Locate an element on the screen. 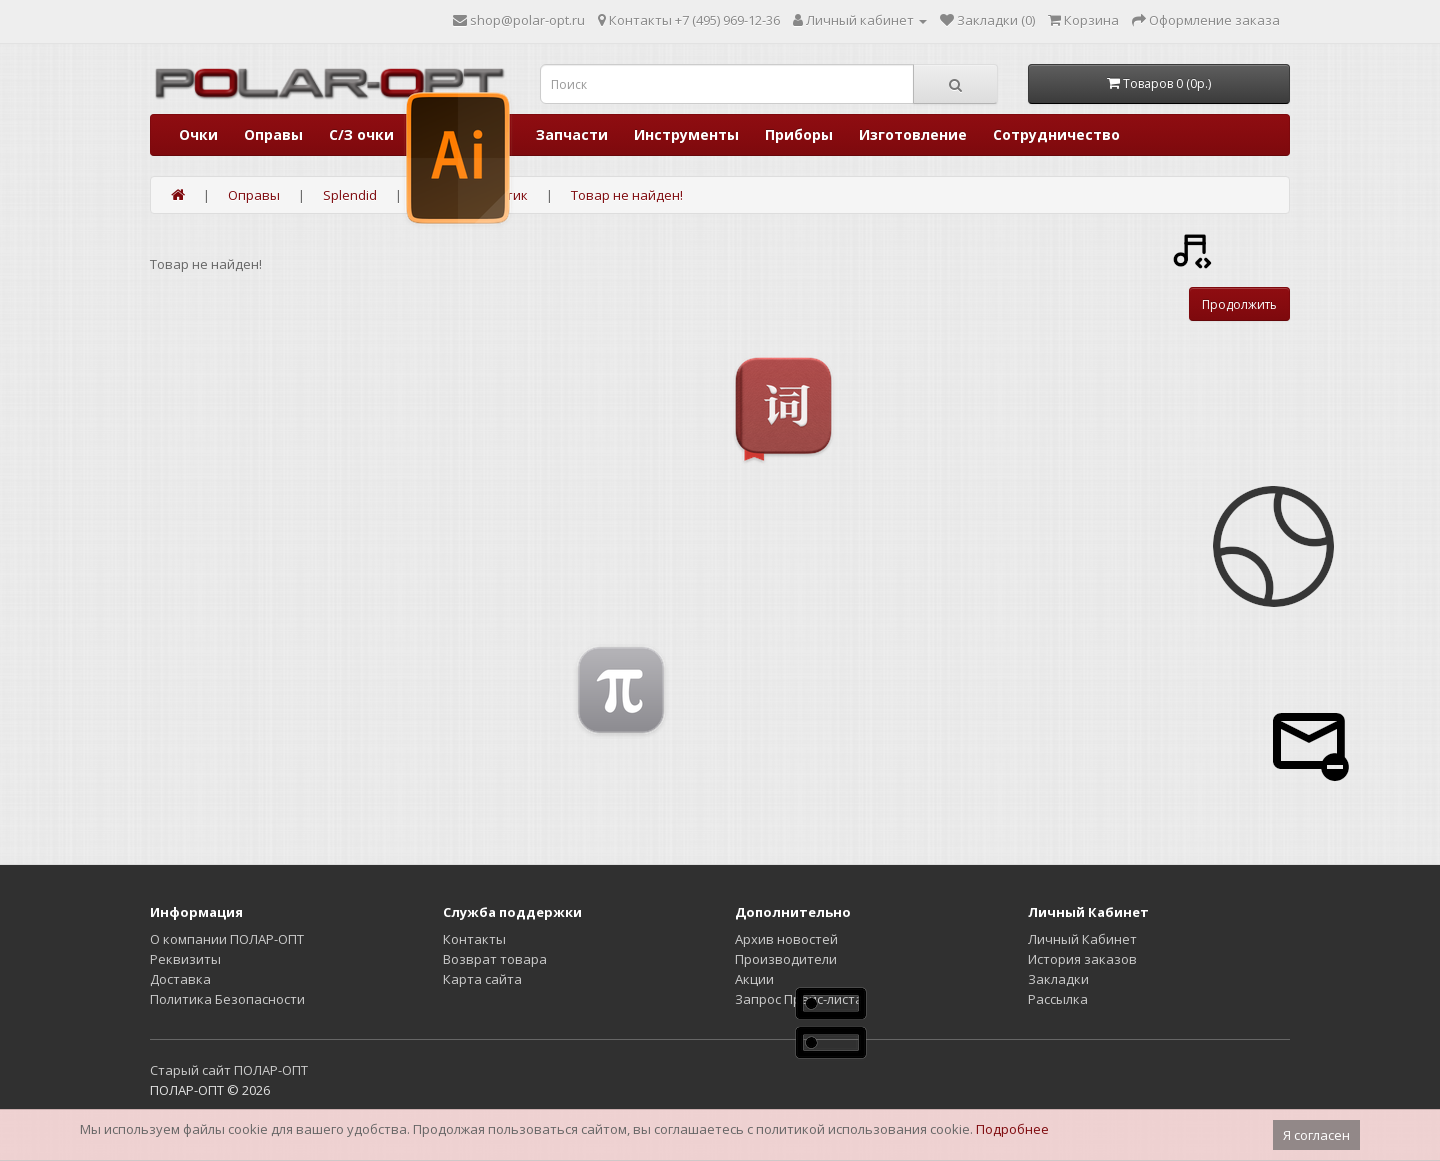 The height and width of the screenshot is (1161, 1440). open the dictionary app is located at coordinates (783, 405).